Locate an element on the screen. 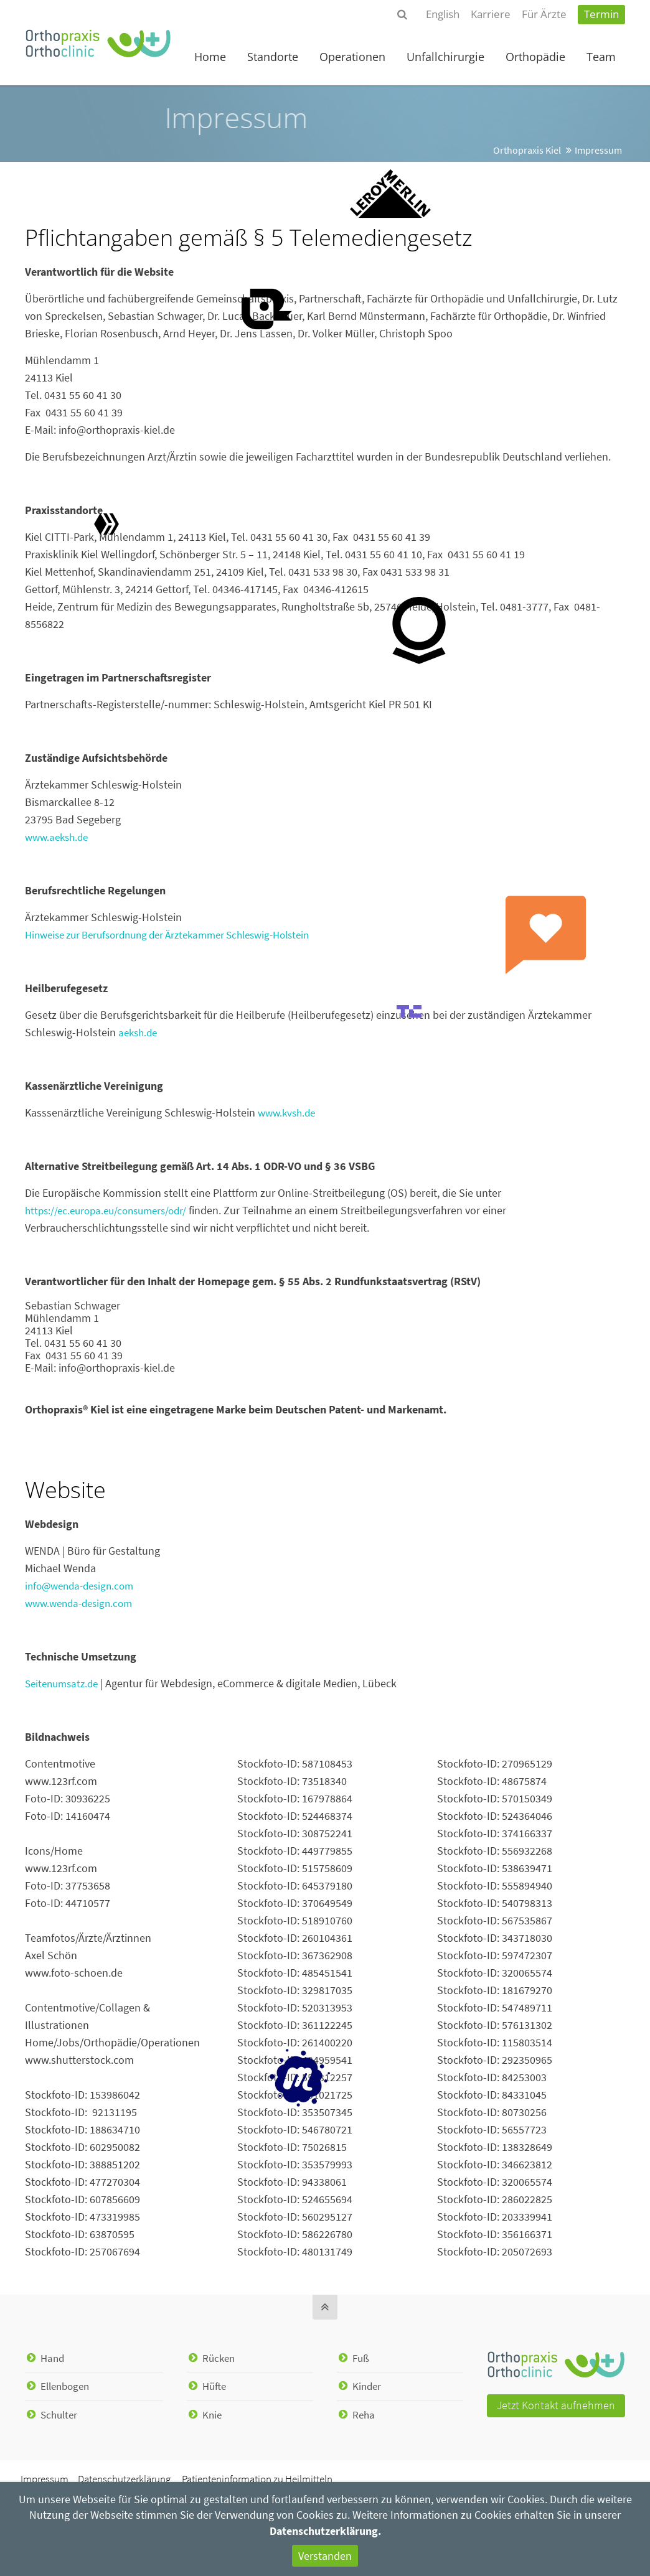  teal app logo is located at coordinates (266, 309).